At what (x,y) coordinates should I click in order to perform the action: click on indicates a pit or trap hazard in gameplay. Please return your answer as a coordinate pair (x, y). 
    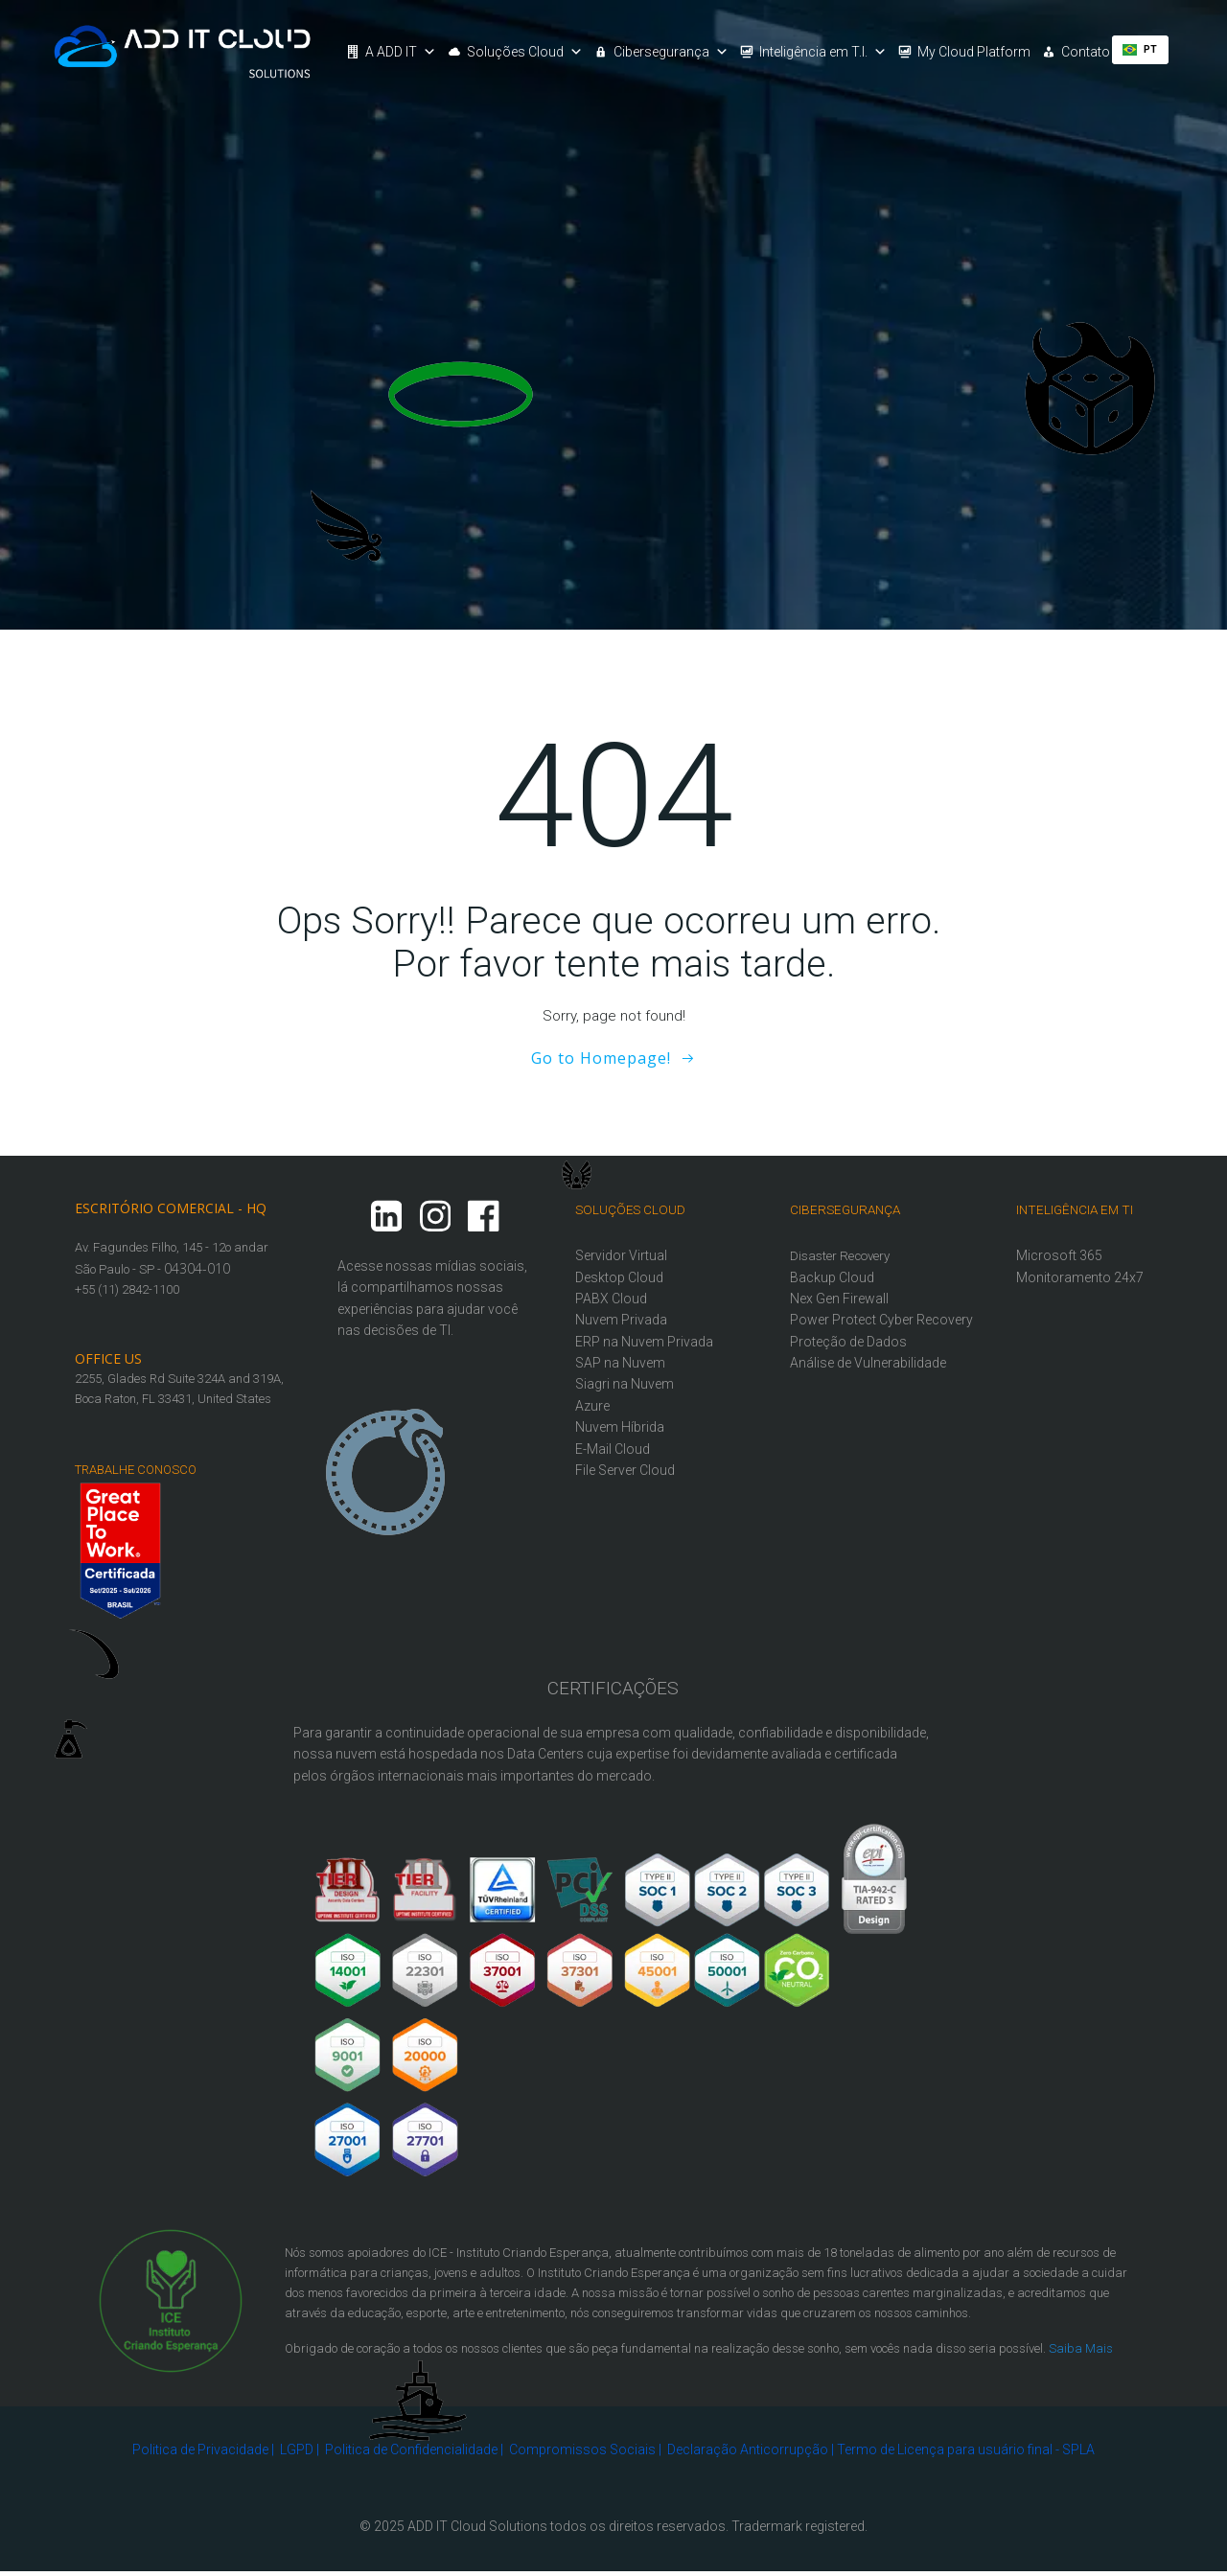
    Looking at the image, I should click on (460, 394).